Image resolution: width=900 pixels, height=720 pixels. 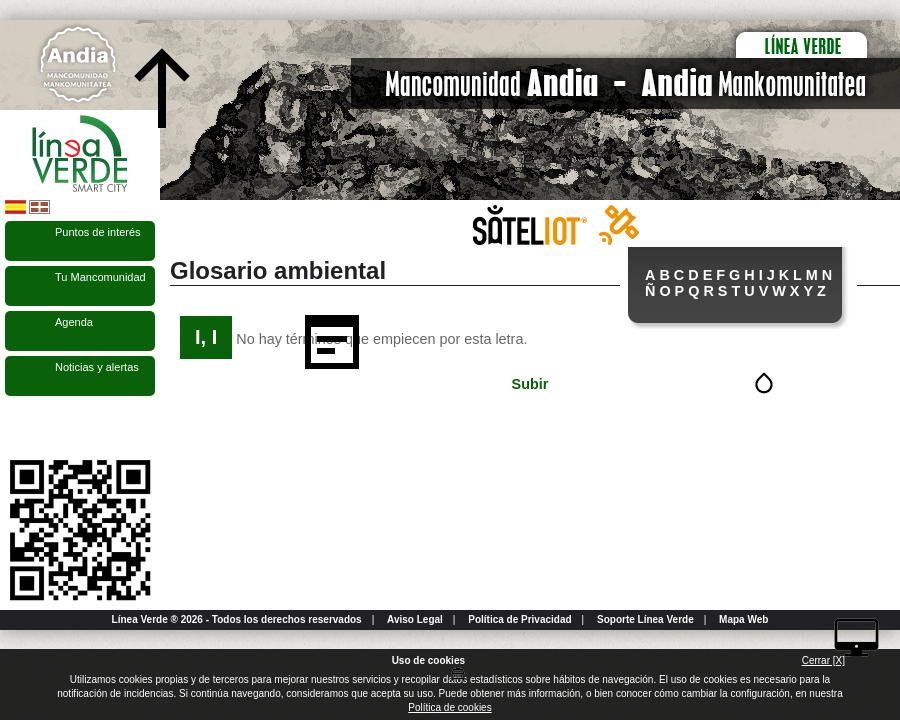 What do you see at coordinates (458, 674) in the screenshot?
I see `request a taxi or rideshare` at bounding box center [458, 674].